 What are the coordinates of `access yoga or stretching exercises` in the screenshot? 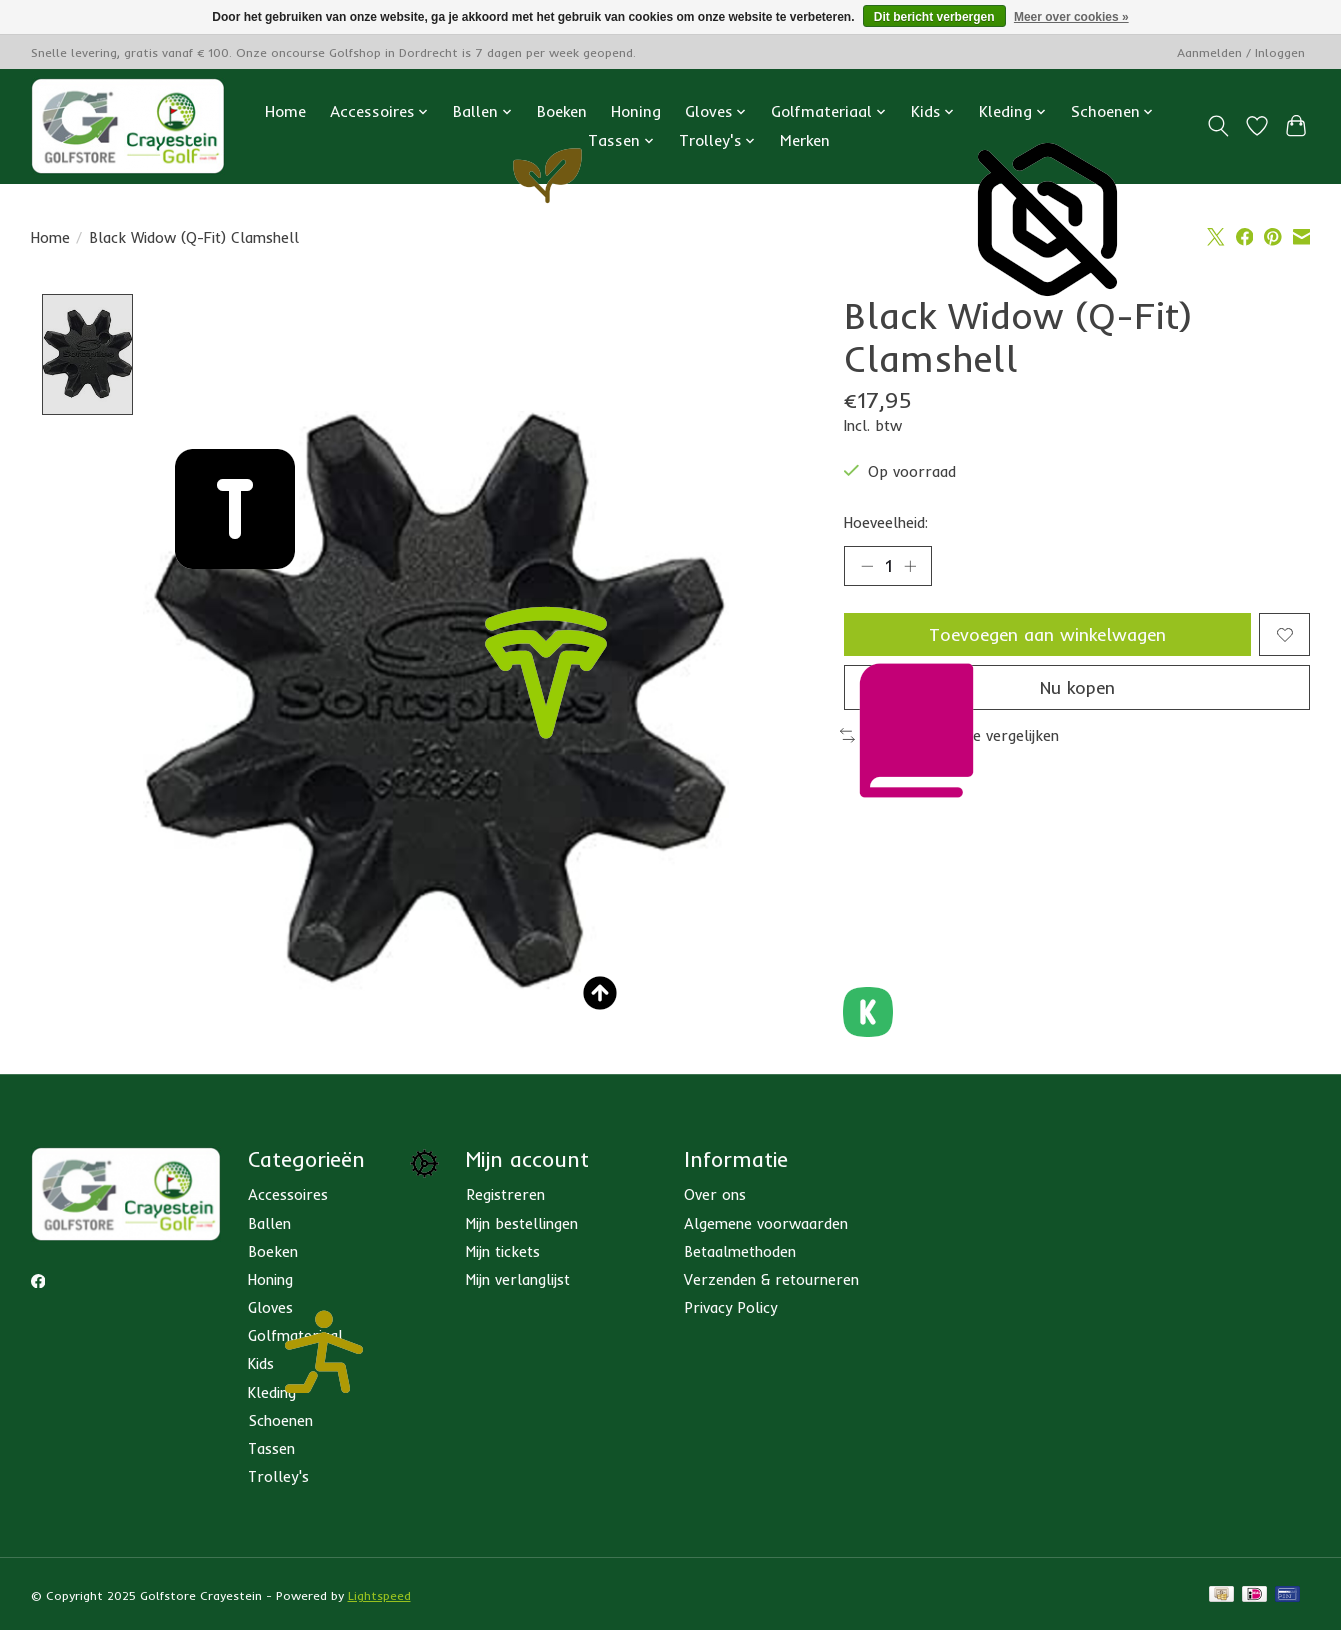 It's located at (324, 1354).